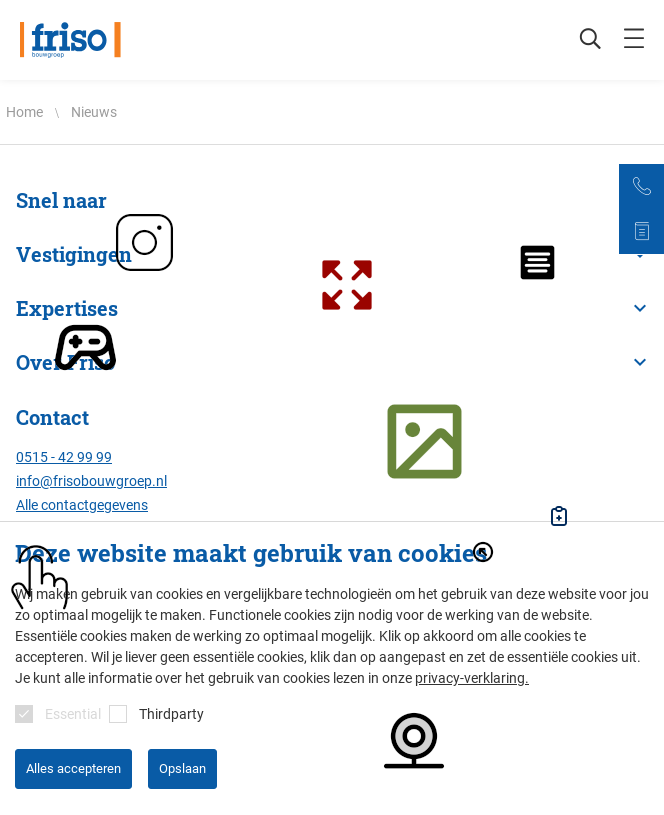 The height and width of the screenshot is (815, 664). I want to click on tap to interact with this element, so click(39, 578).